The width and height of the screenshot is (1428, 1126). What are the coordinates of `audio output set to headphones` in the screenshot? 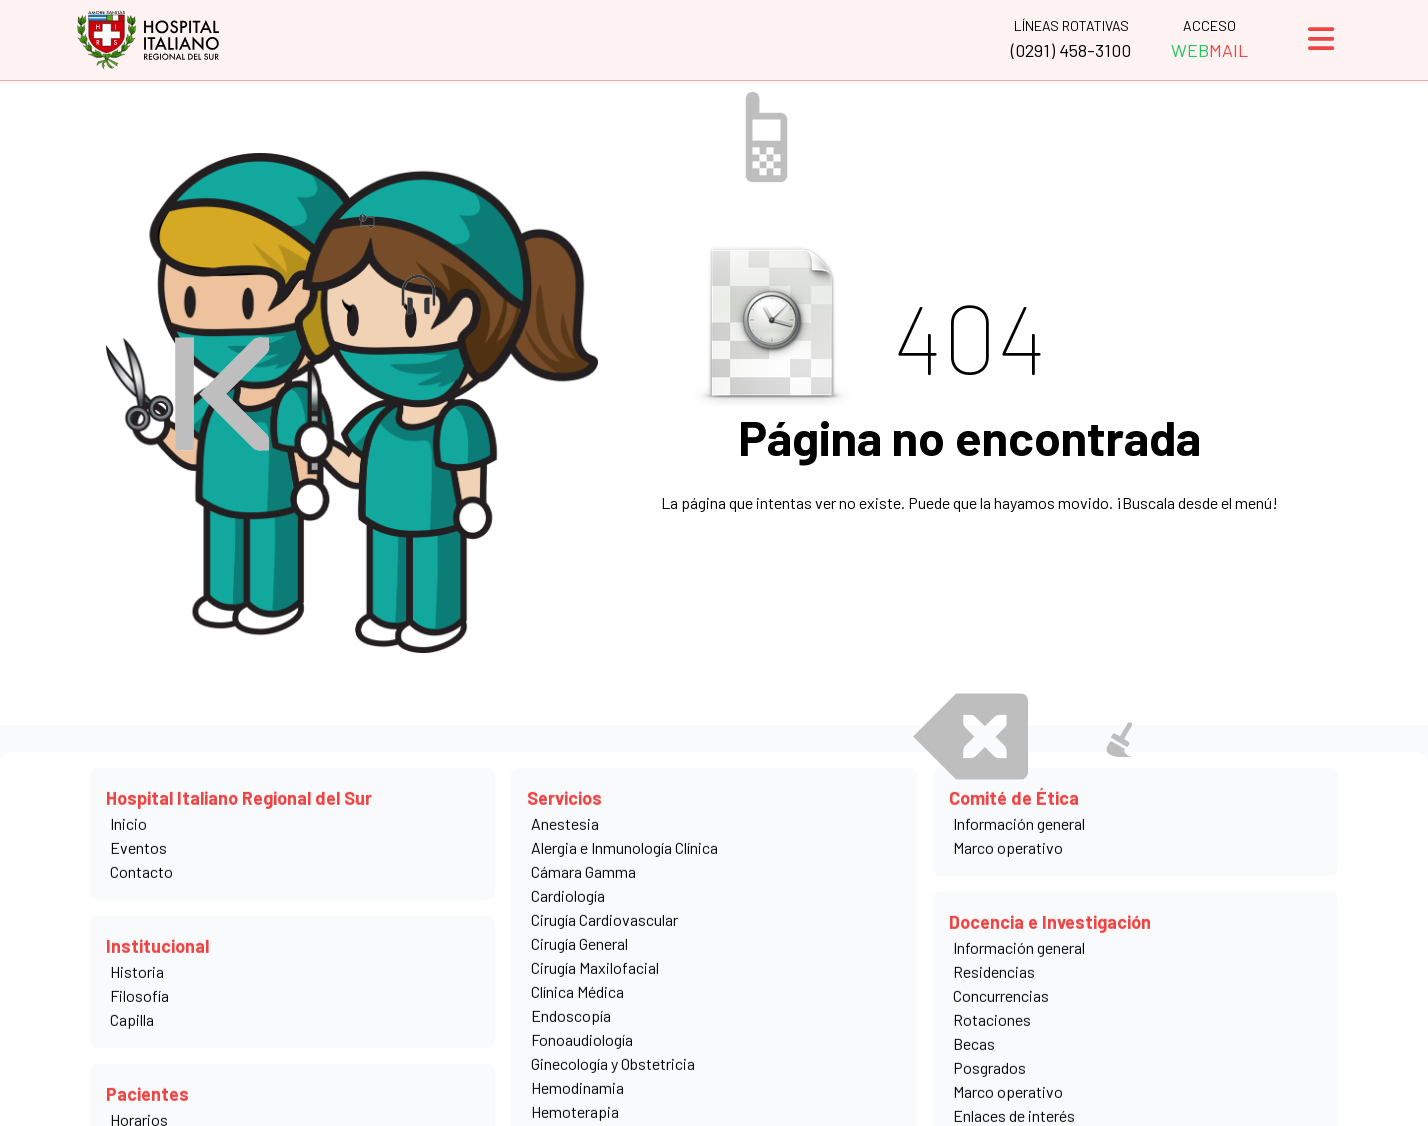 It's located at (418, 294).